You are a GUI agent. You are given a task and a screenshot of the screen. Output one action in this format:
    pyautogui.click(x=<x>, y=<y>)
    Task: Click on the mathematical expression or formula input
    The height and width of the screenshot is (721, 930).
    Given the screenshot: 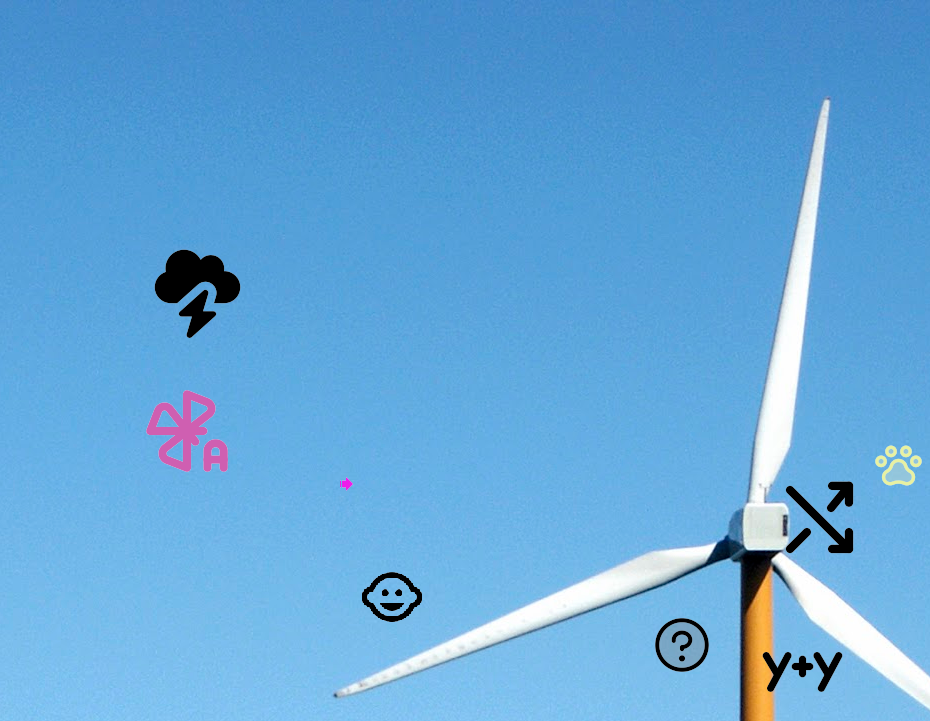 What is the action you would take?
    pyautogui.click(x=802, y=666)
    